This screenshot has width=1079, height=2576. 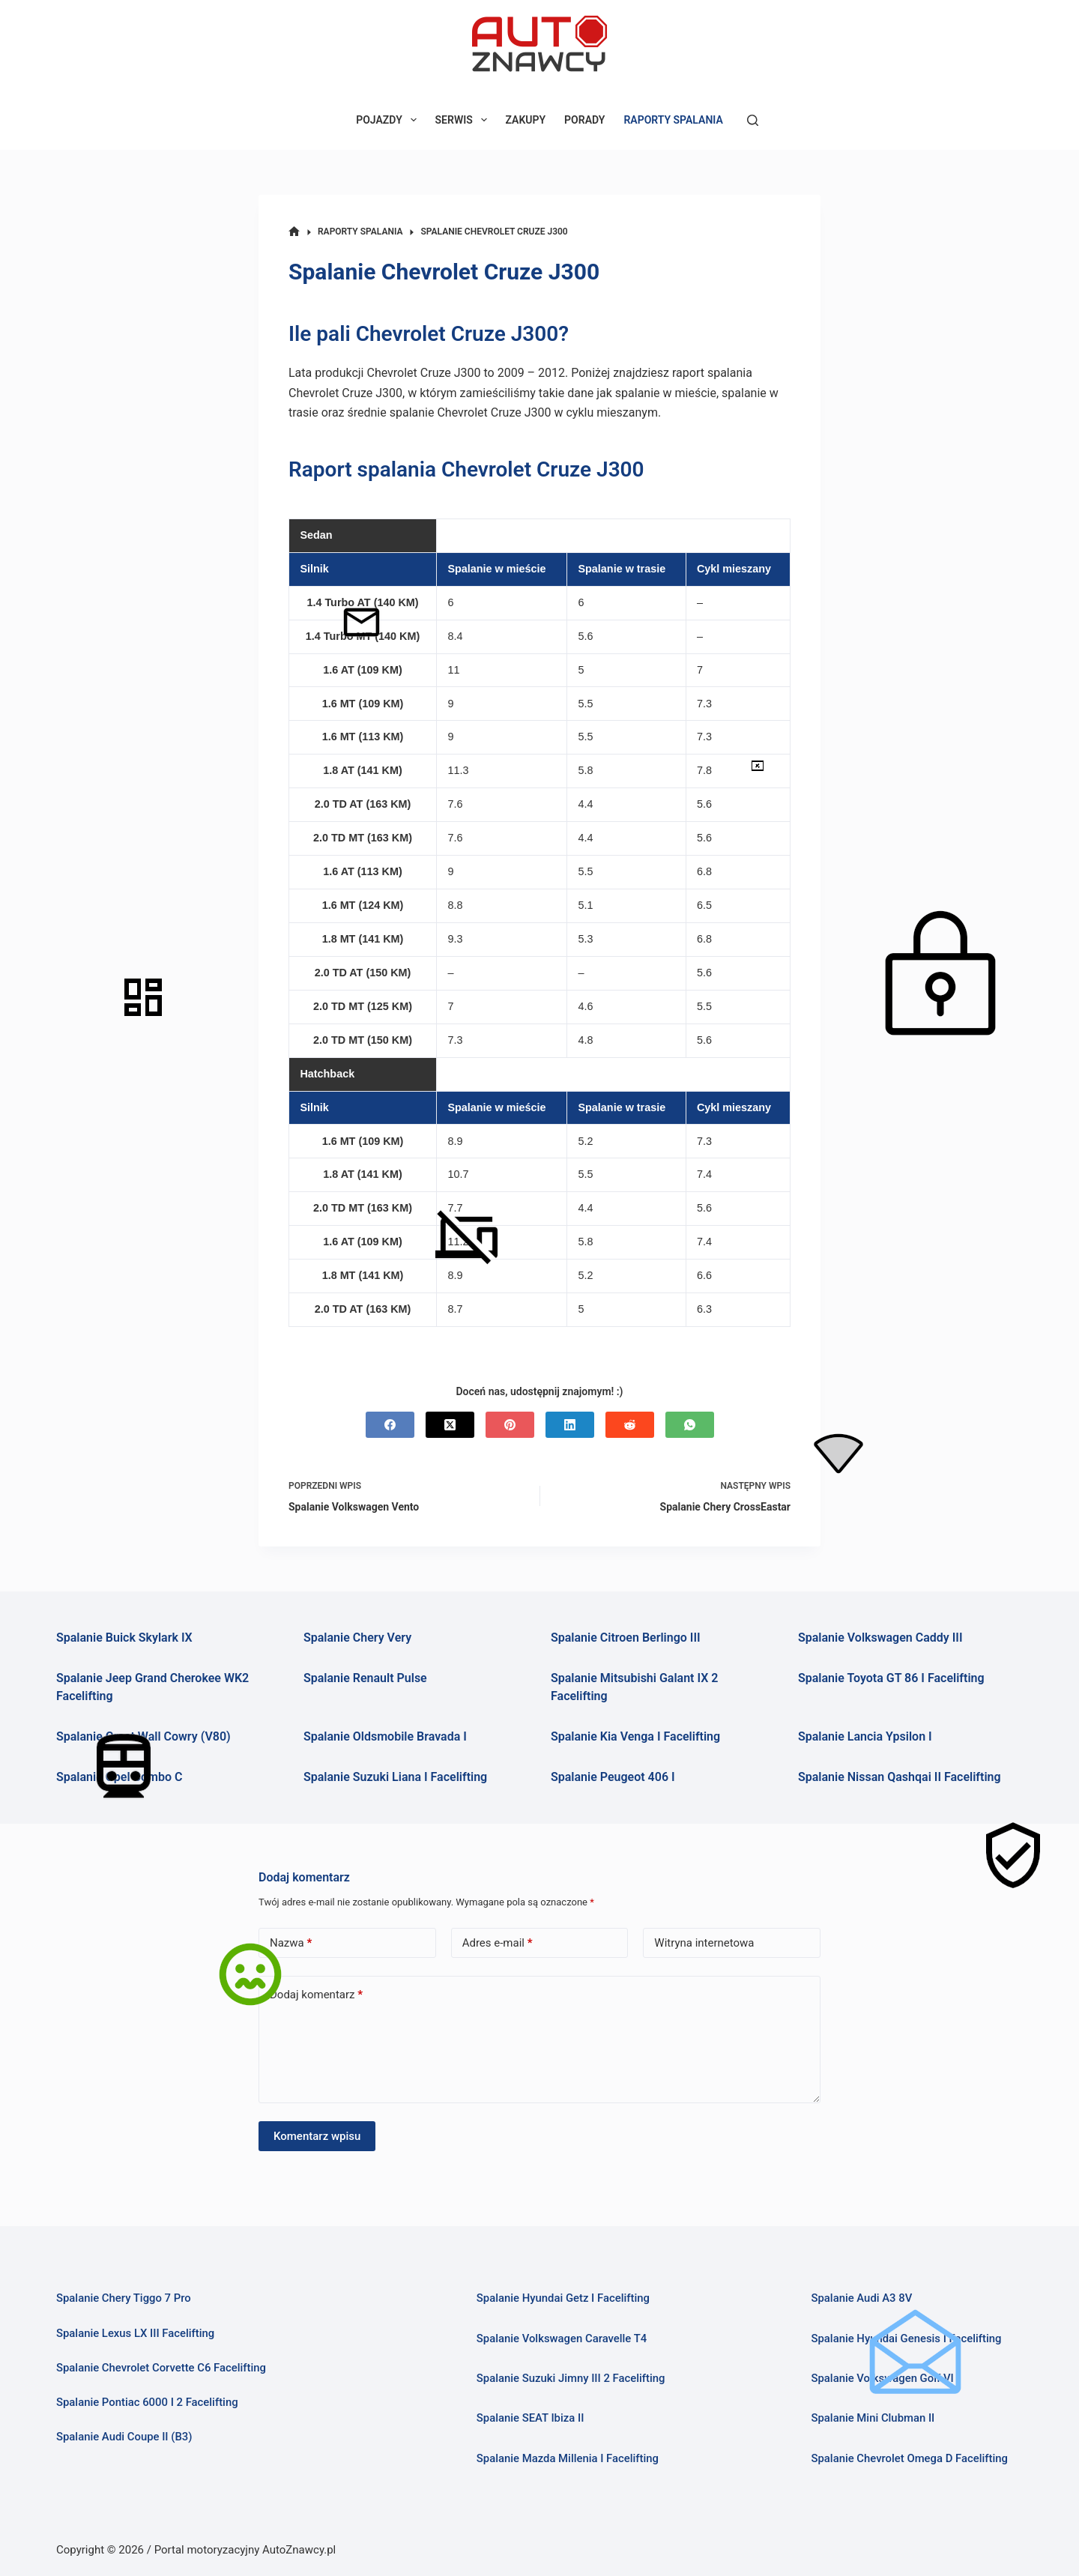 I want to click on device connection unavailable or disabled, so click(x=466, y=1237).